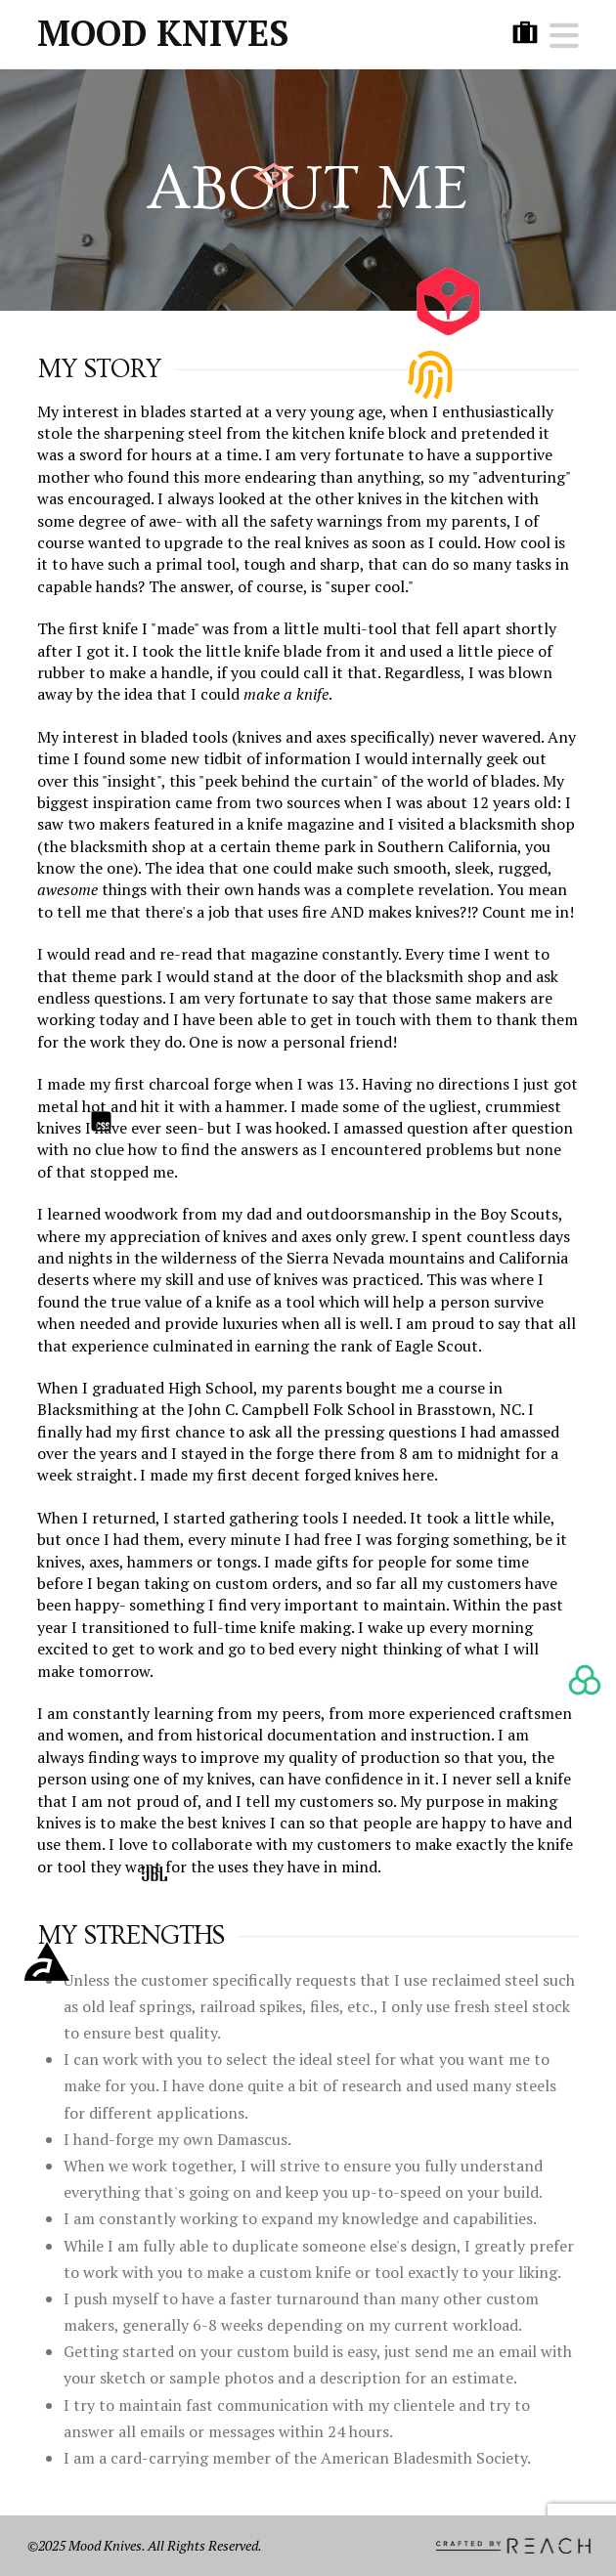  I want to click on adjust color filter settings, so click(585, 1682).